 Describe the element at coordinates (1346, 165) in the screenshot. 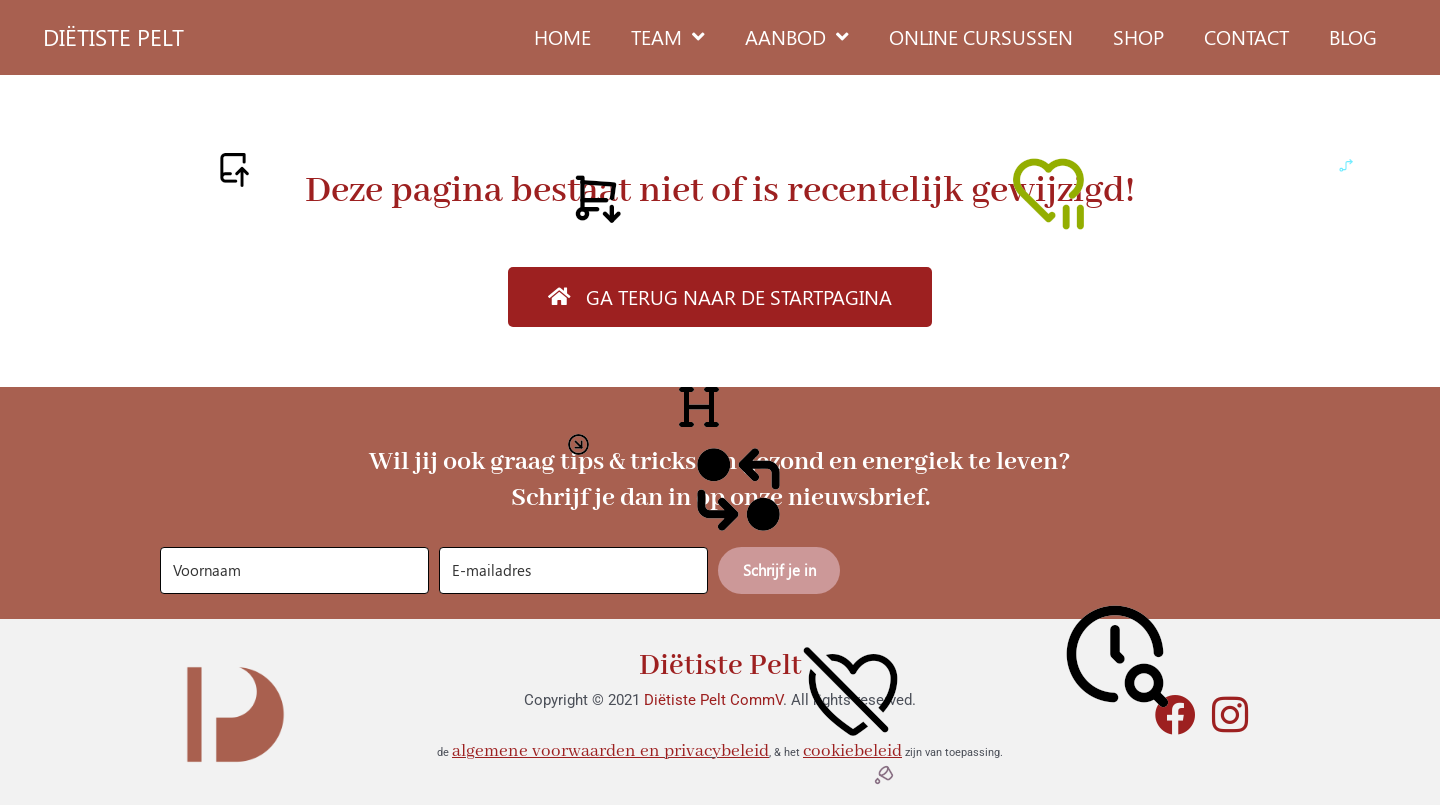

I see `follow a guided path or tutorial` at that location.